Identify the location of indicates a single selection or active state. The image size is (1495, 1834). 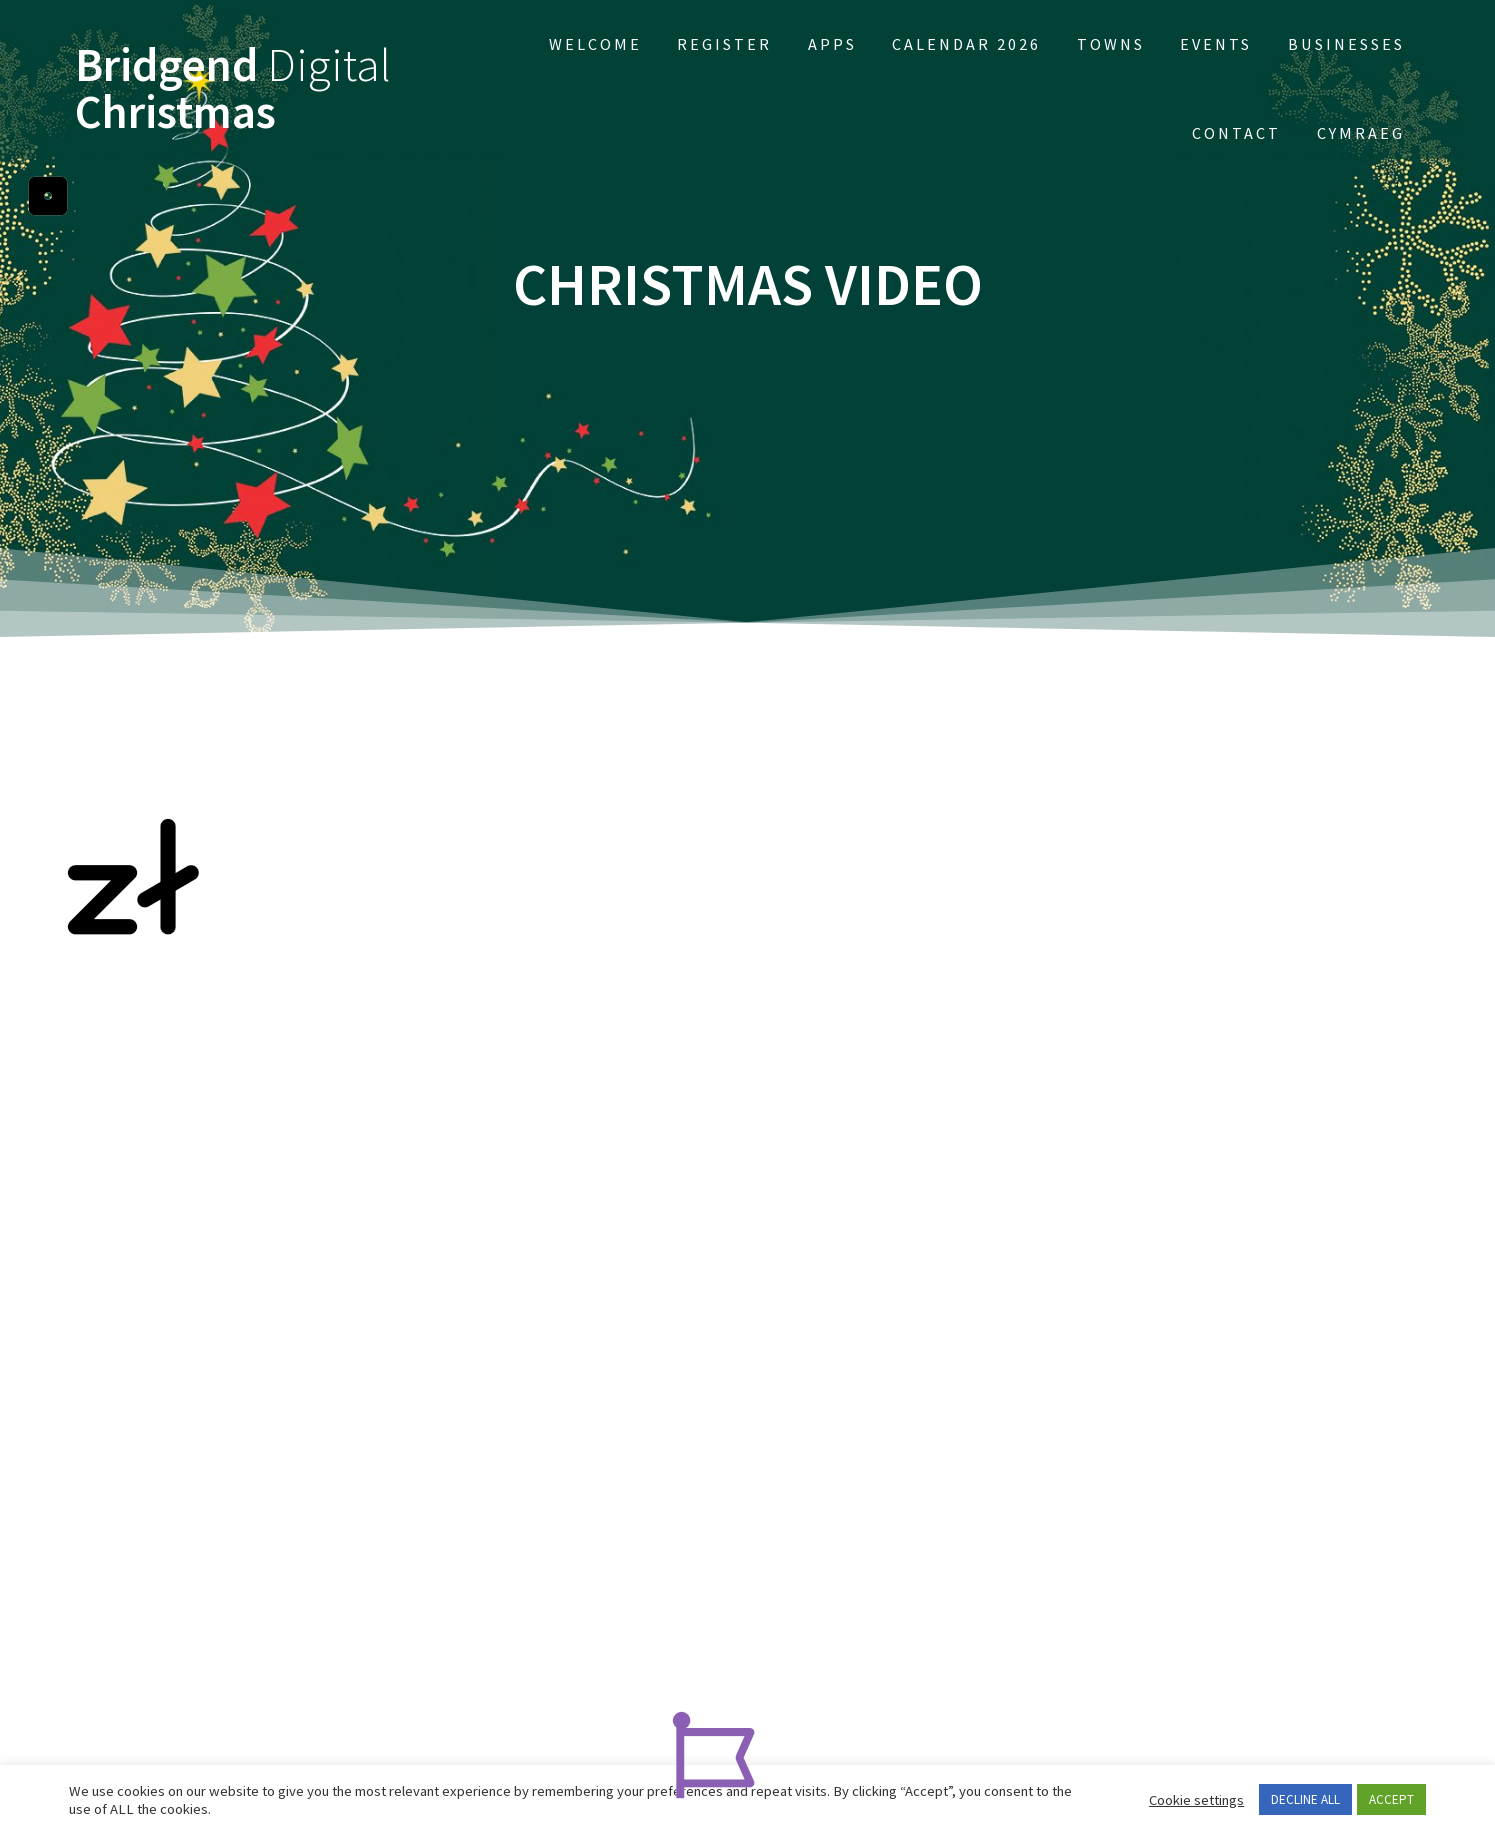
(48, 196).